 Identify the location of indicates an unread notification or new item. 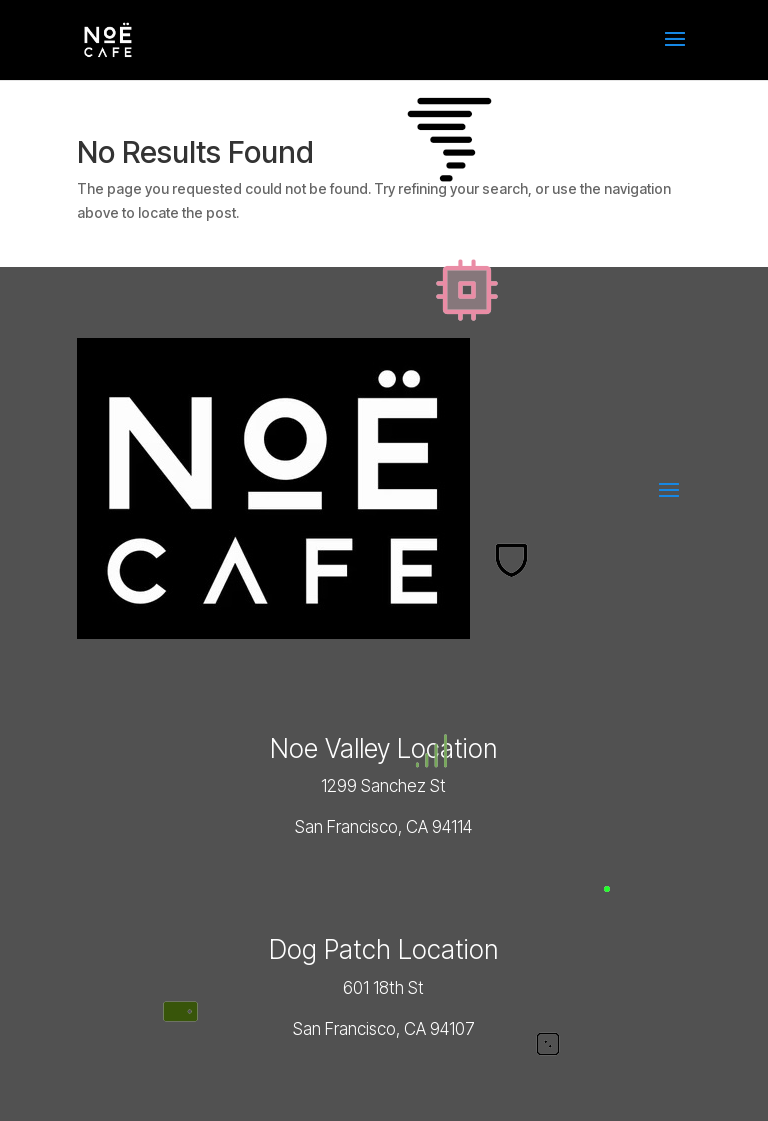
(607, 889).